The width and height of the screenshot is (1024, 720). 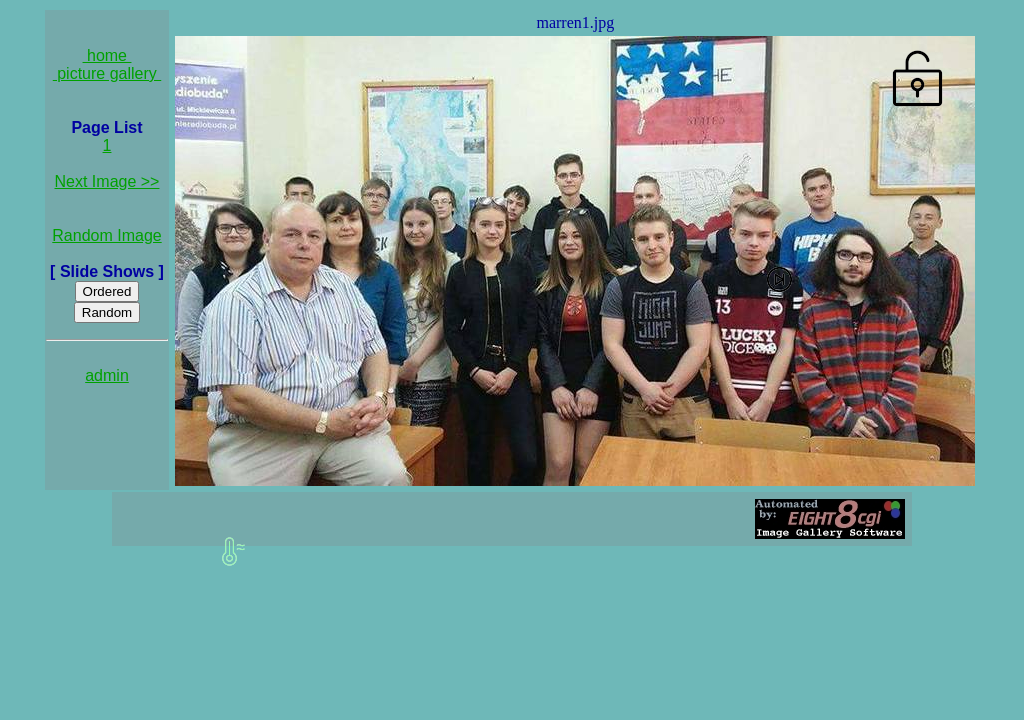 What do you see at coordinates (779, 279) in the screenshot?
I see `skip to the next track or media item` at bounding box center [779, 279].